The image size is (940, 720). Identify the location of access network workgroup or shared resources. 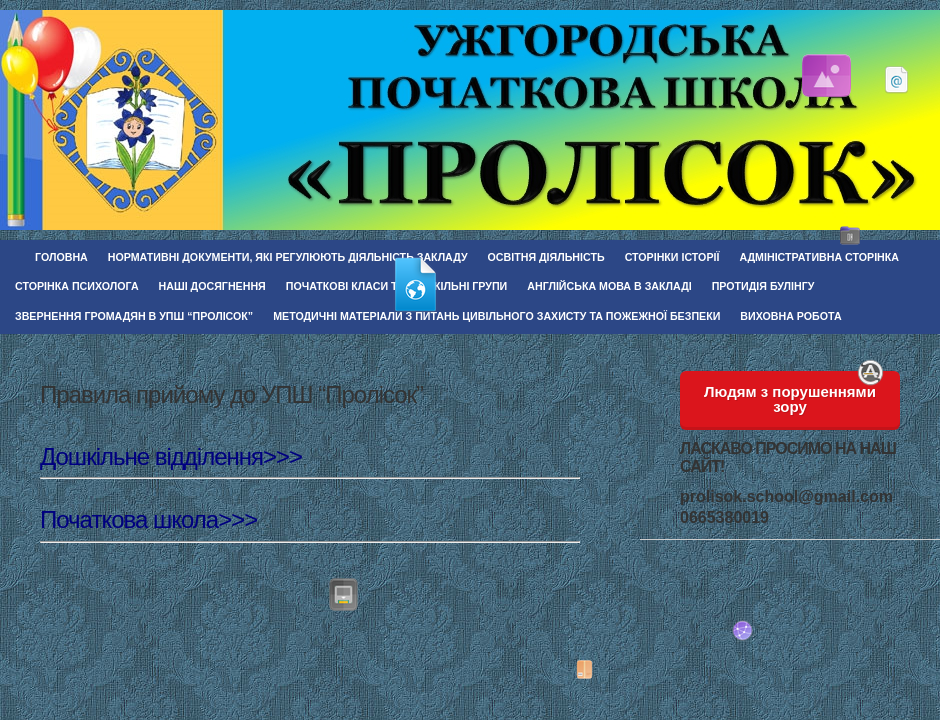
(742, 630).